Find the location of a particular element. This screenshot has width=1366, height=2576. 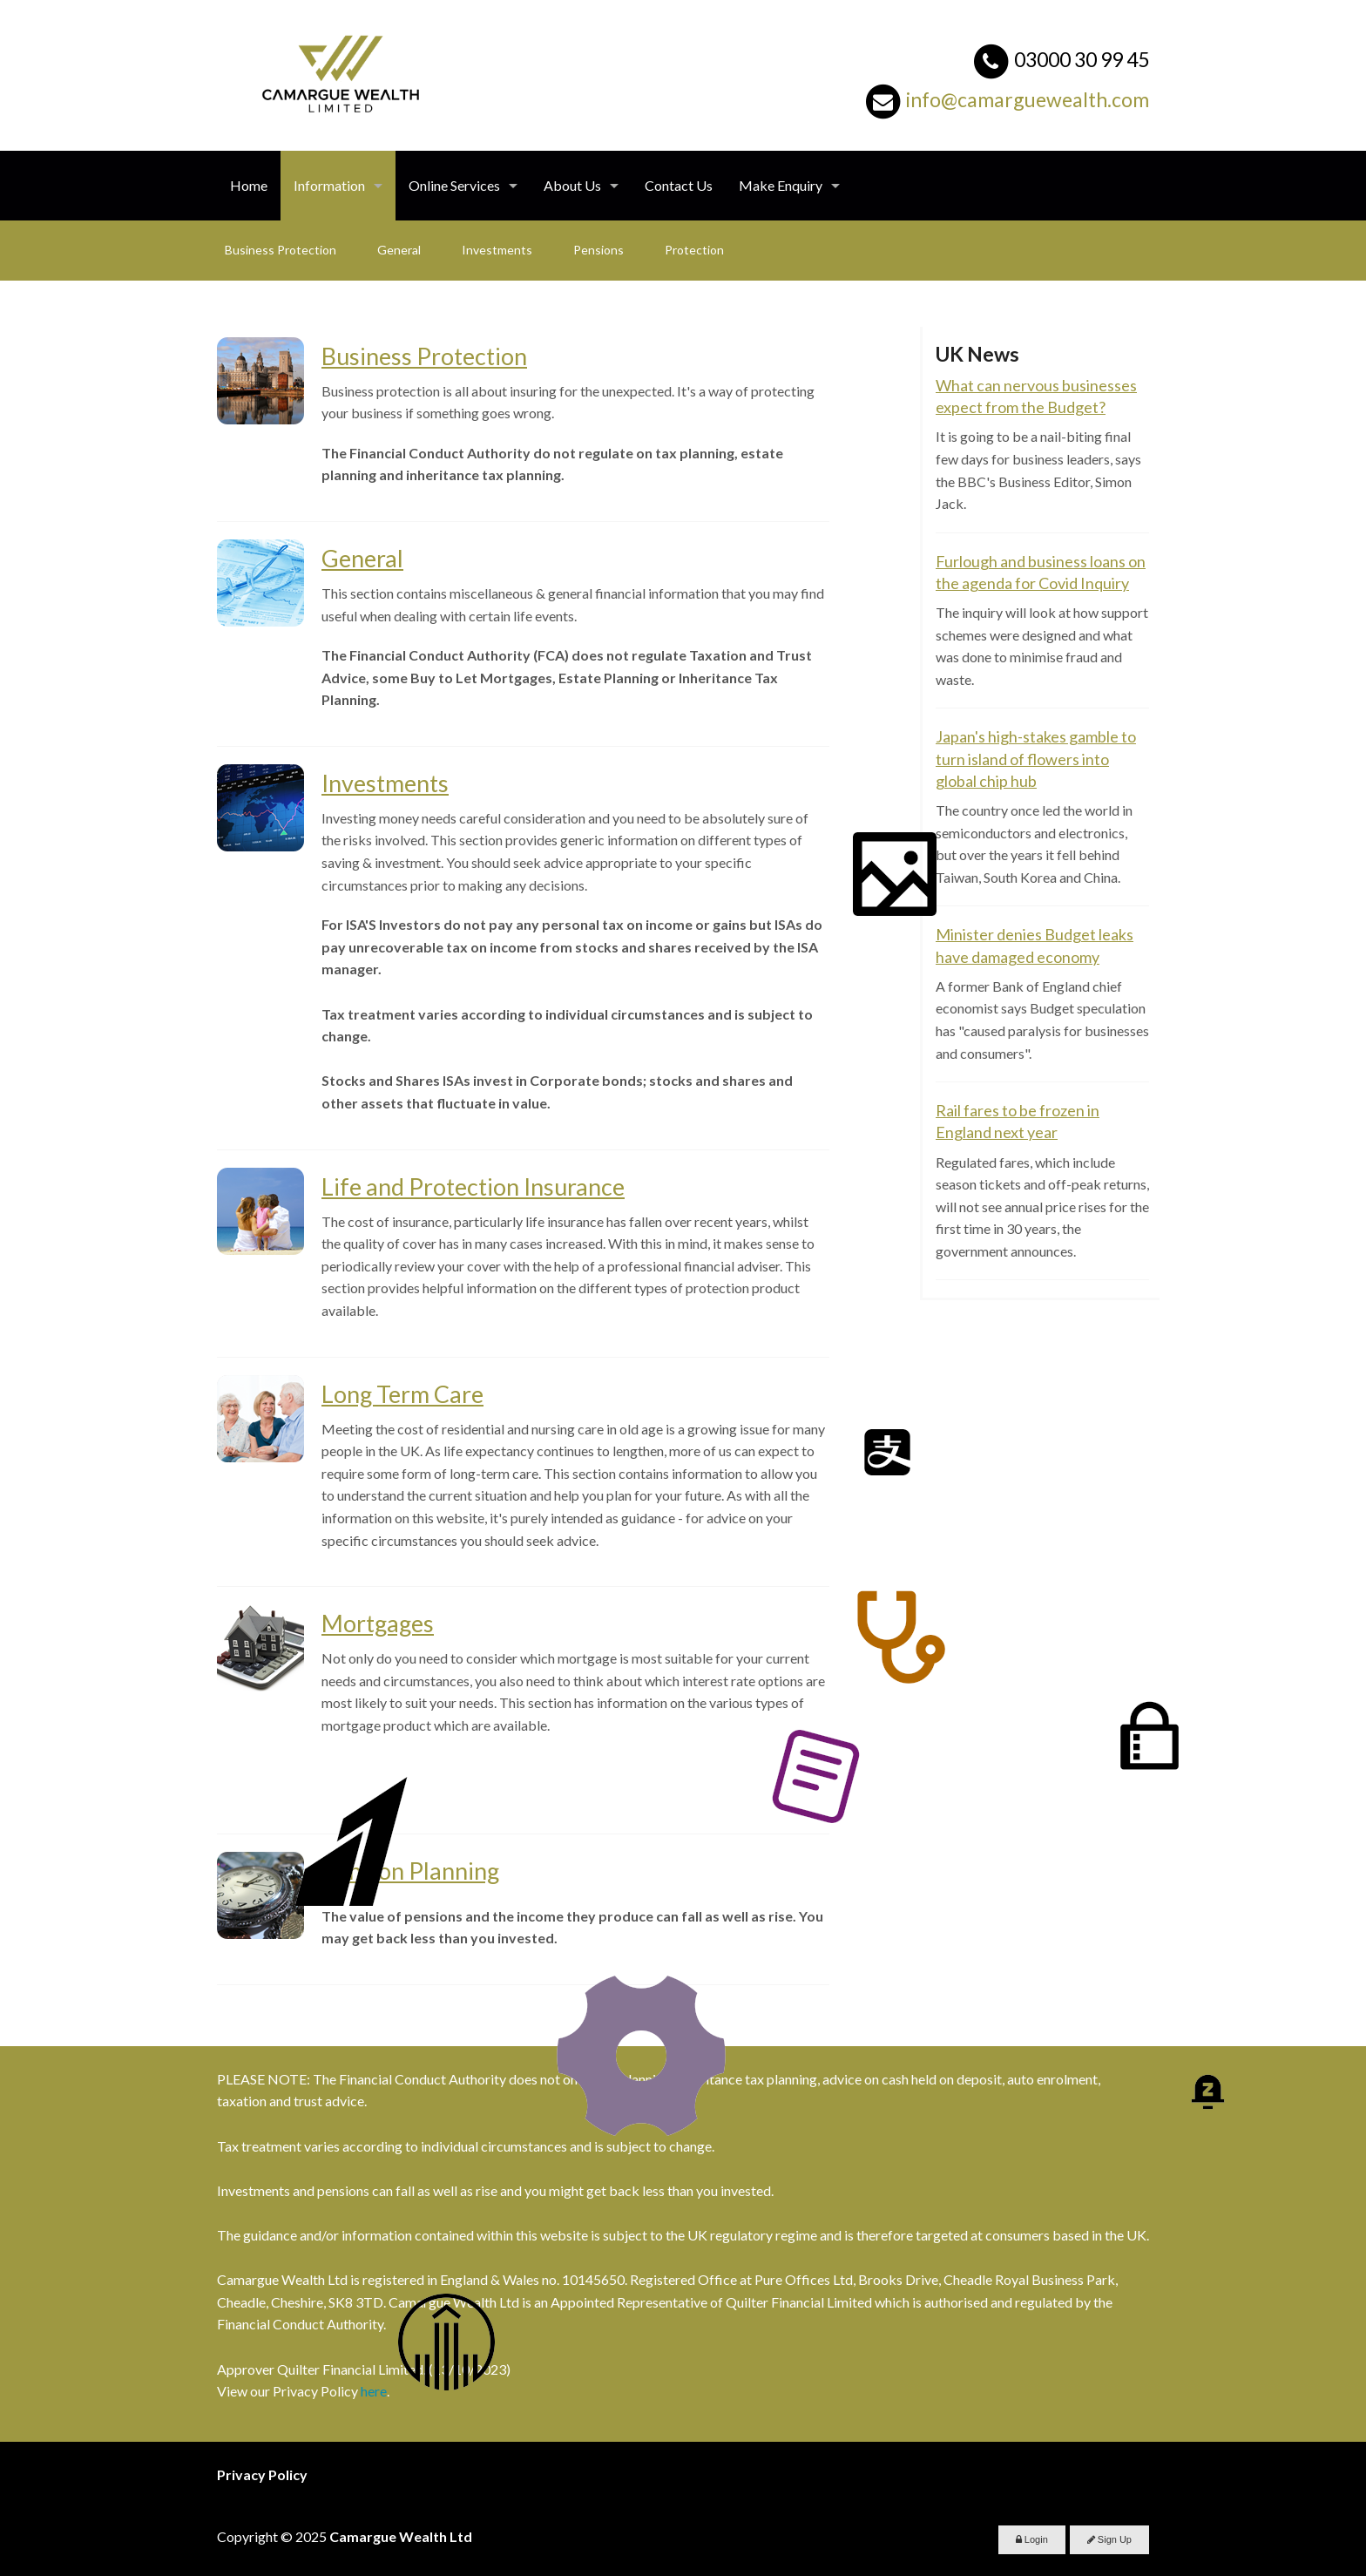

snooze notifications temporarily is located at coordinates (1207, 2091).